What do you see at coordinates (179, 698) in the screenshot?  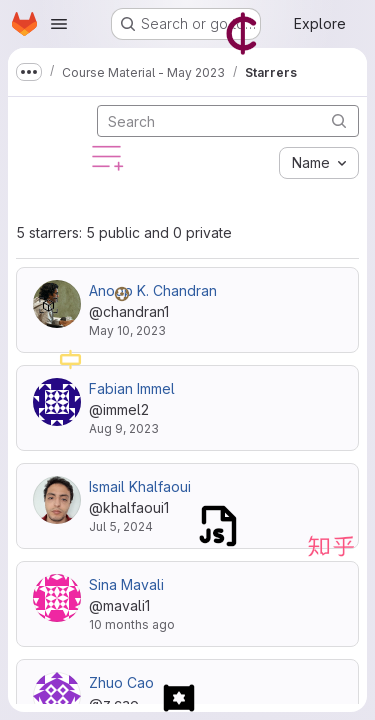 I see `access jewish religious texts or torah content` at bounding box center [179, 698].